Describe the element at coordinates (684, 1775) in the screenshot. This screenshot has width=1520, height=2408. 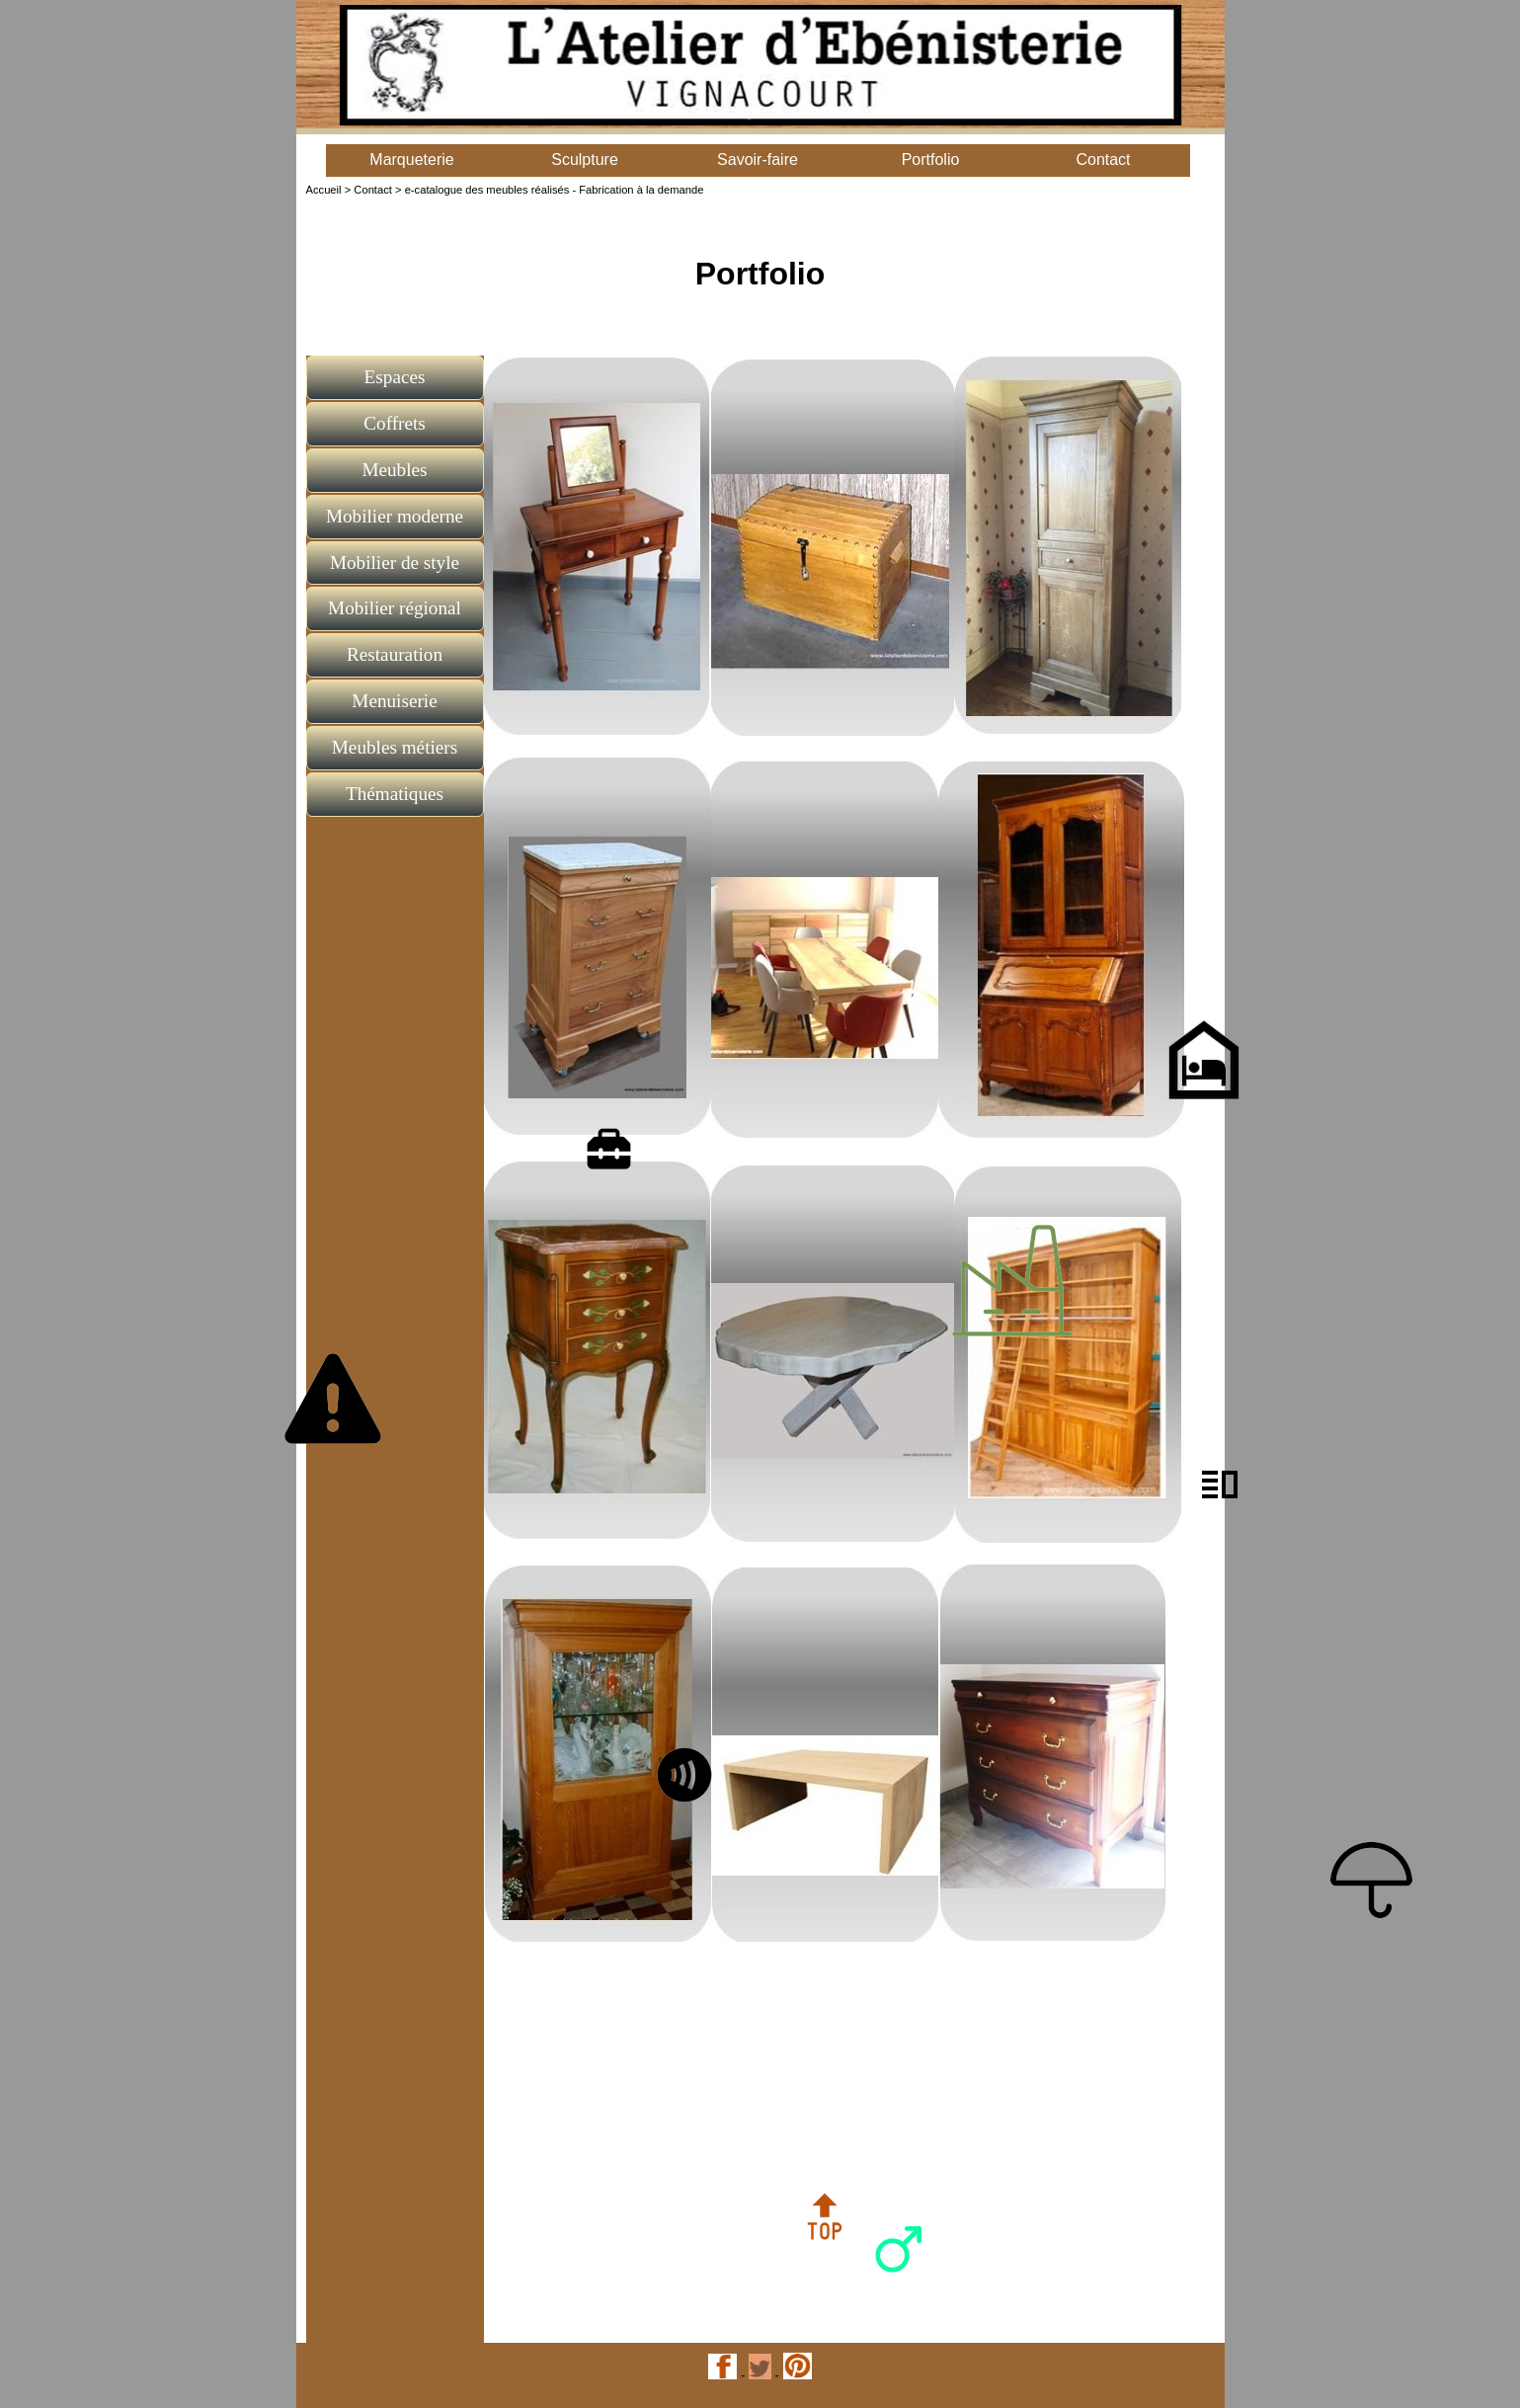
I see `tap to pay with contactless payment` at that location.